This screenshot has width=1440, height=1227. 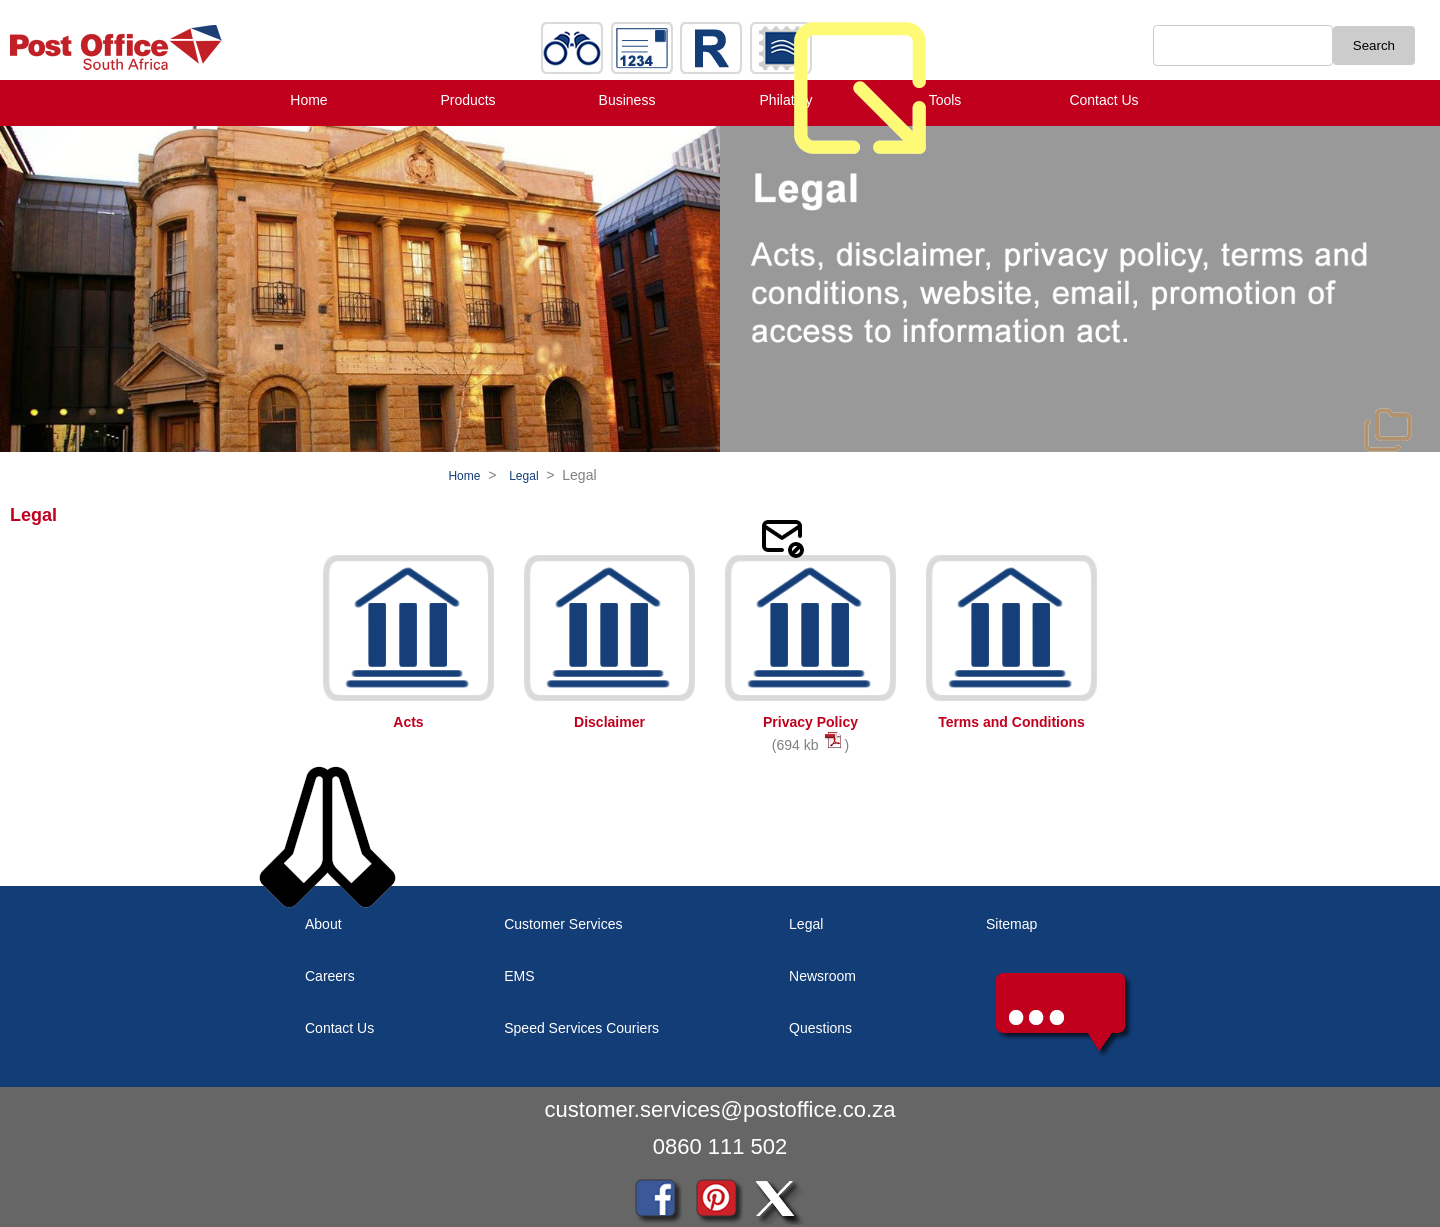 What do you see at coordinates (327, 839) in the screenshot?
I see `express gratitude or thanks` at bounding box center [327, 839].